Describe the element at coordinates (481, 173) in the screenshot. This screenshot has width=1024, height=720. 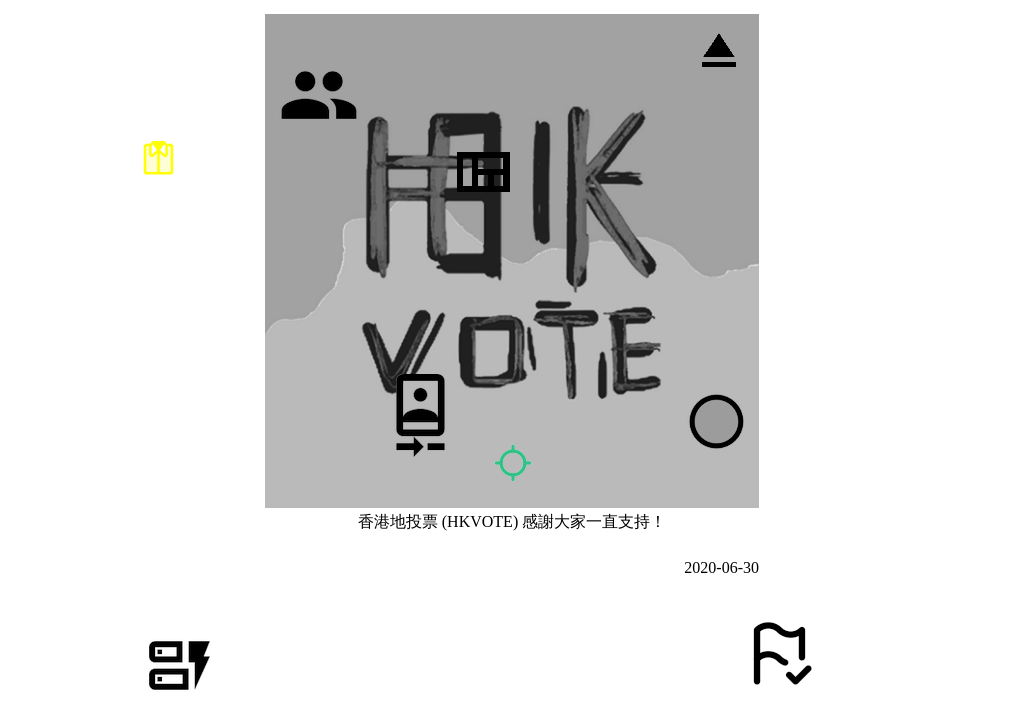
I see `switch to quilt or mosaic layout view` at that location.